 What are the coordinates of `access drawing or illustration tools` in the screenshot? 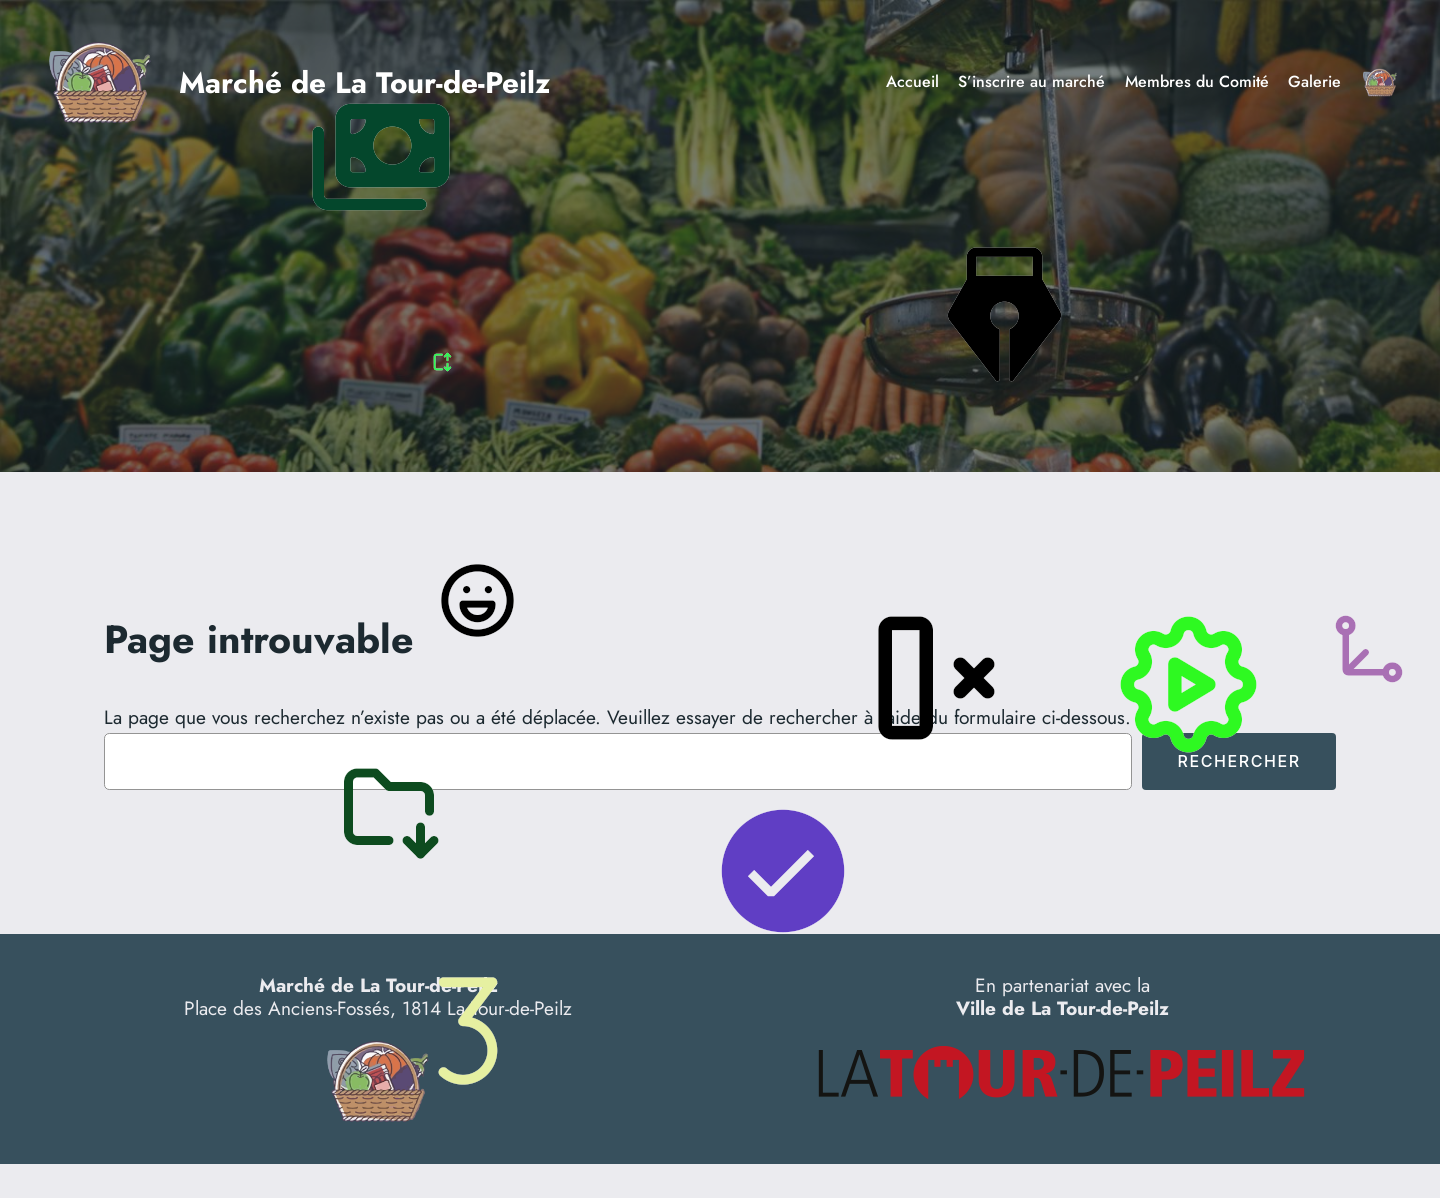 It's located at (1004, 313).